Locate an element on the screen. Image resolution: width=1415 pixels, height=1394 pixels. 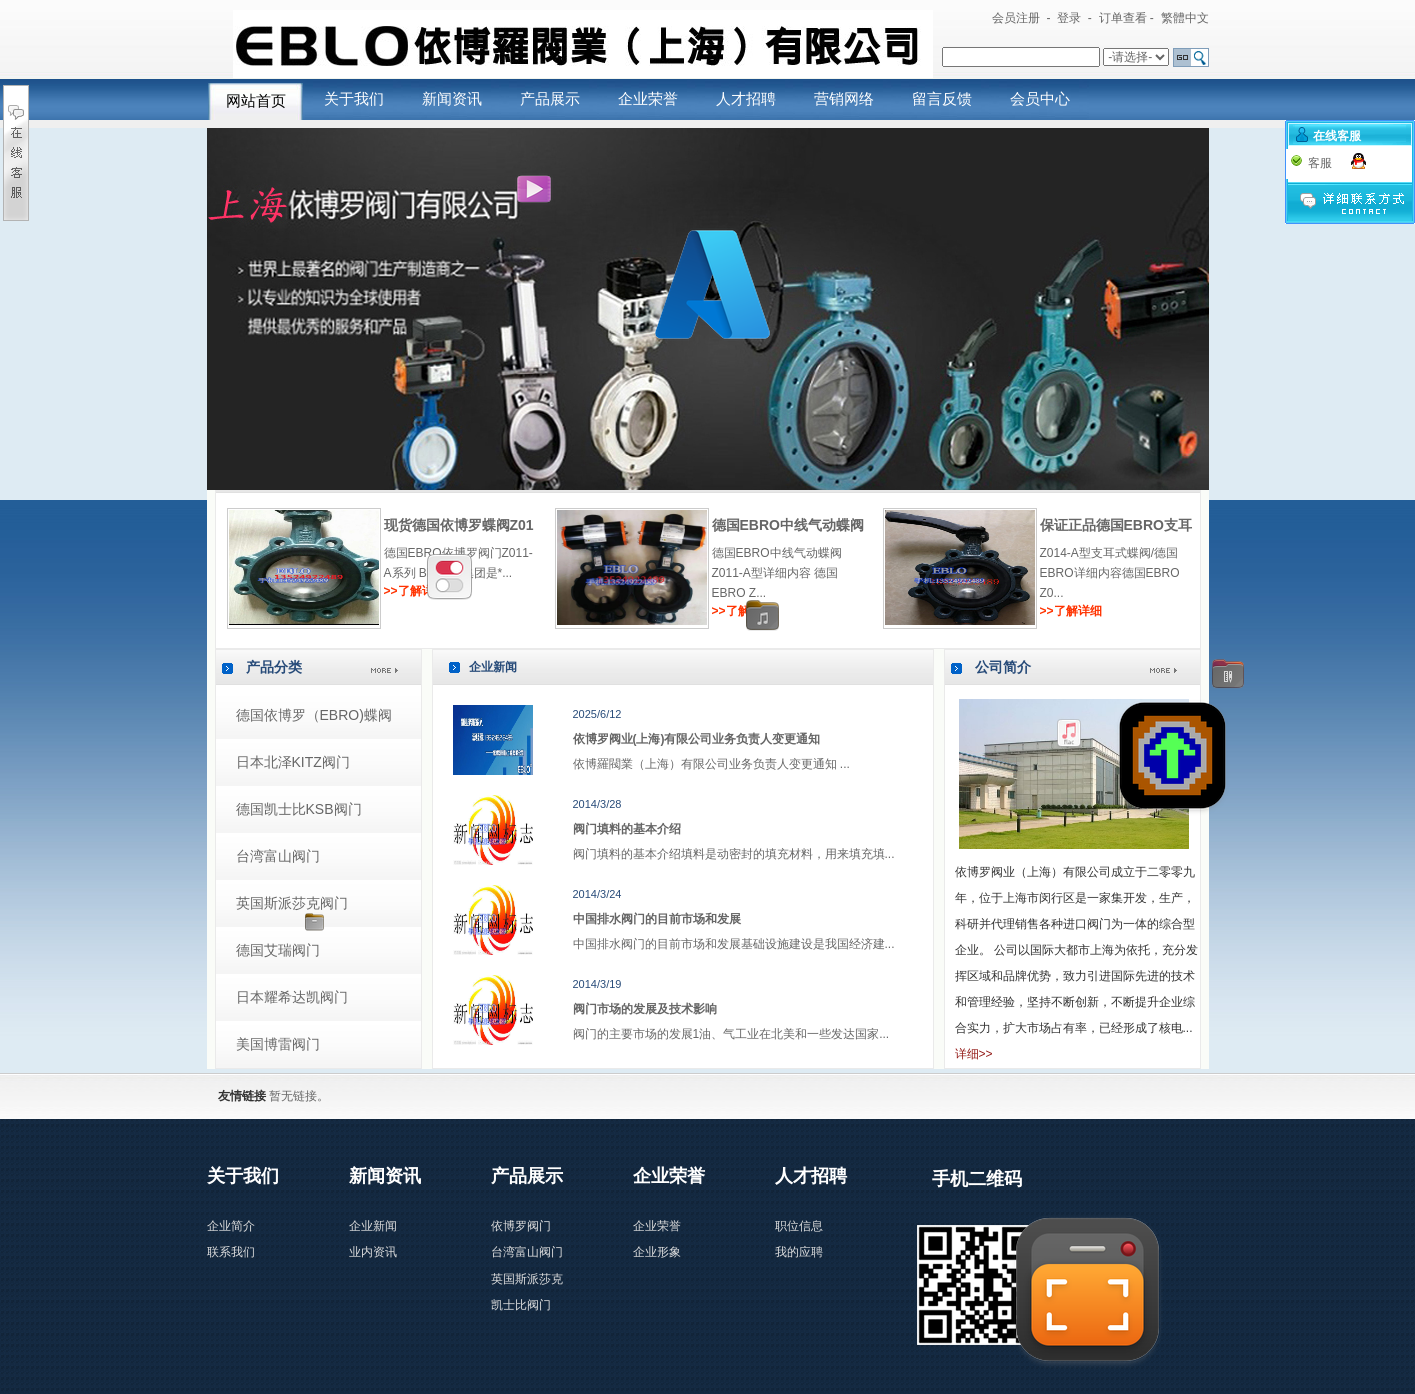
a flac audio file is located at coordinates (1069, 733).